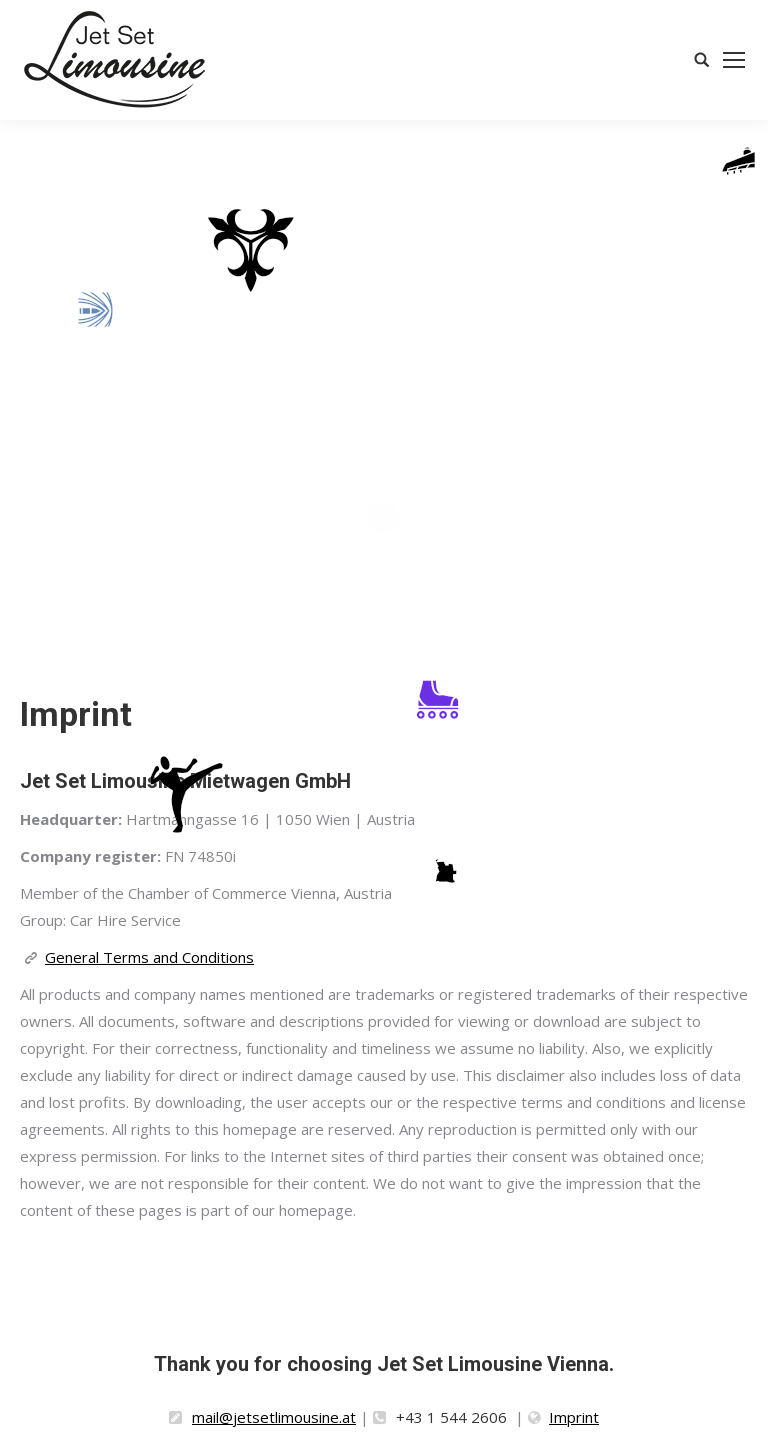 Image resolution: width=768 pixels, height=1433 pixels. Describe the element at coordinates (186, 794) in the screenshot. I see `access martial arts or combat training` at that location.